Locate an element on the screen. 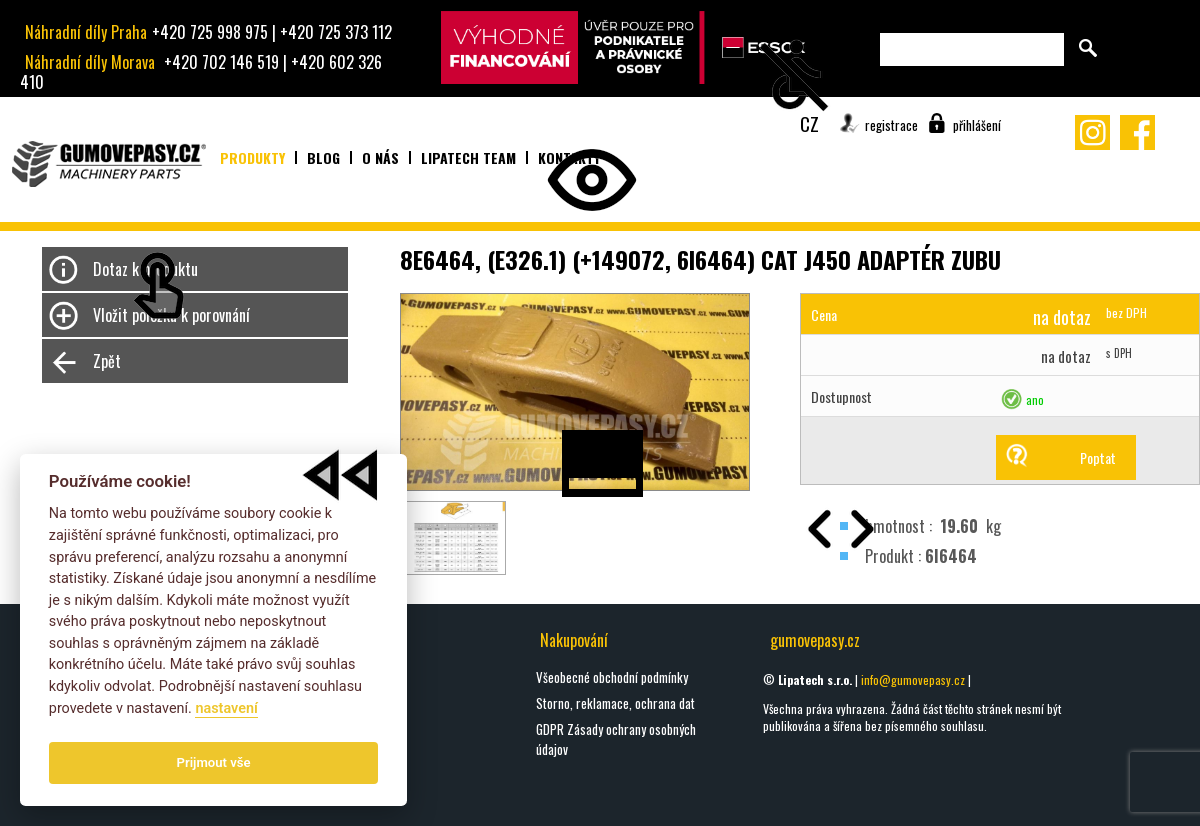 Image resolution: width=1200 pixels, height=826 pixels. indicates location is not wheelchair accessible is located at coordinates (796, 74).